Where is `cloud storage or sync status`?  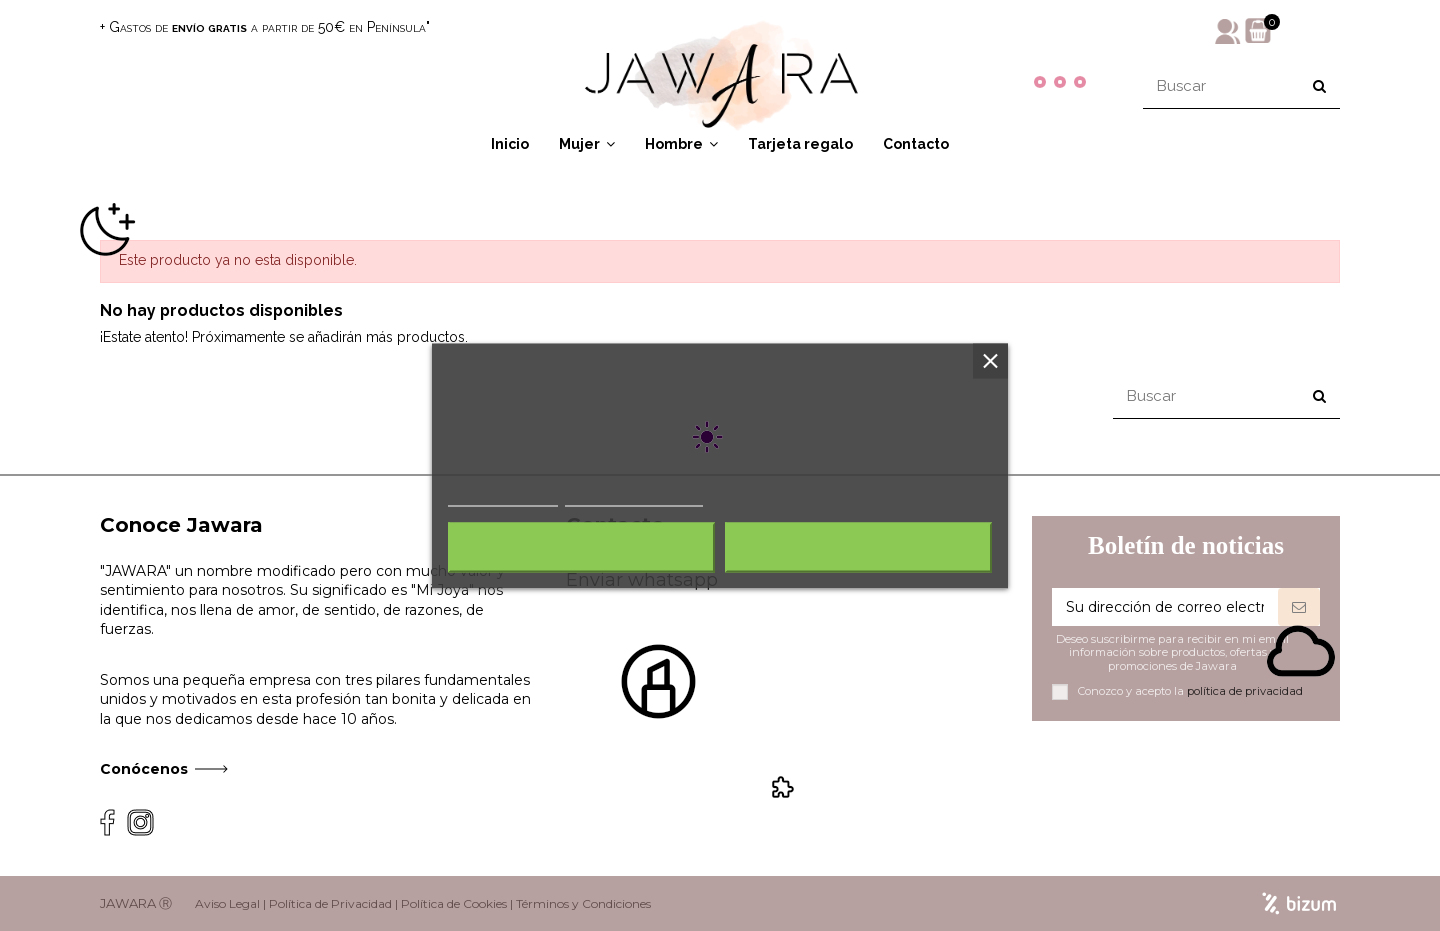
cloud storage or sync status is located at coordinates (1301, 651).